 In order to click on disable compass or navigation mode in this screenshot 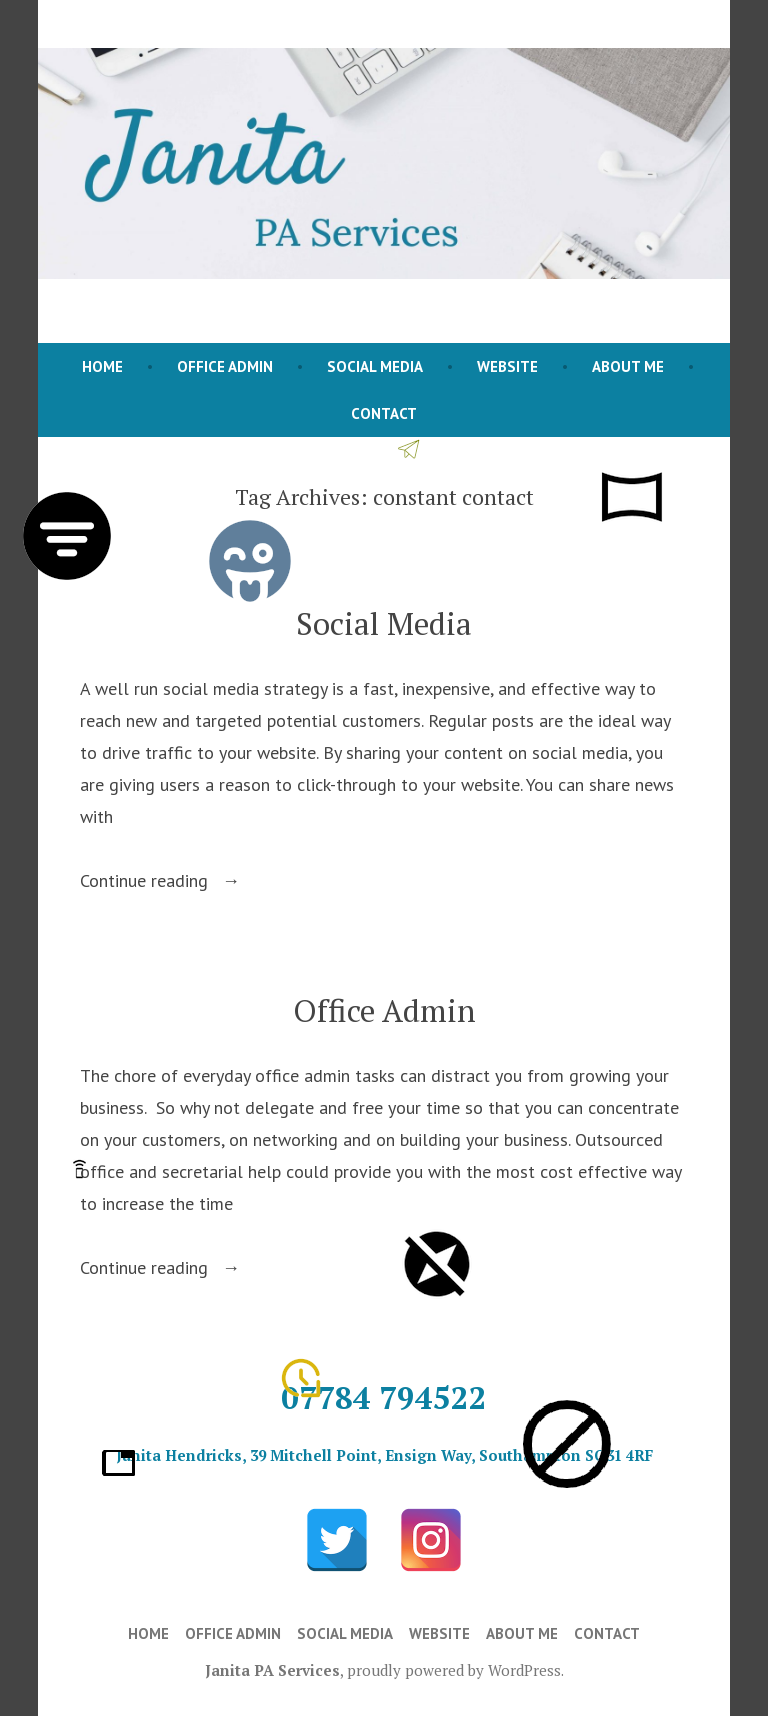, I will do `click(437, 1264)`.